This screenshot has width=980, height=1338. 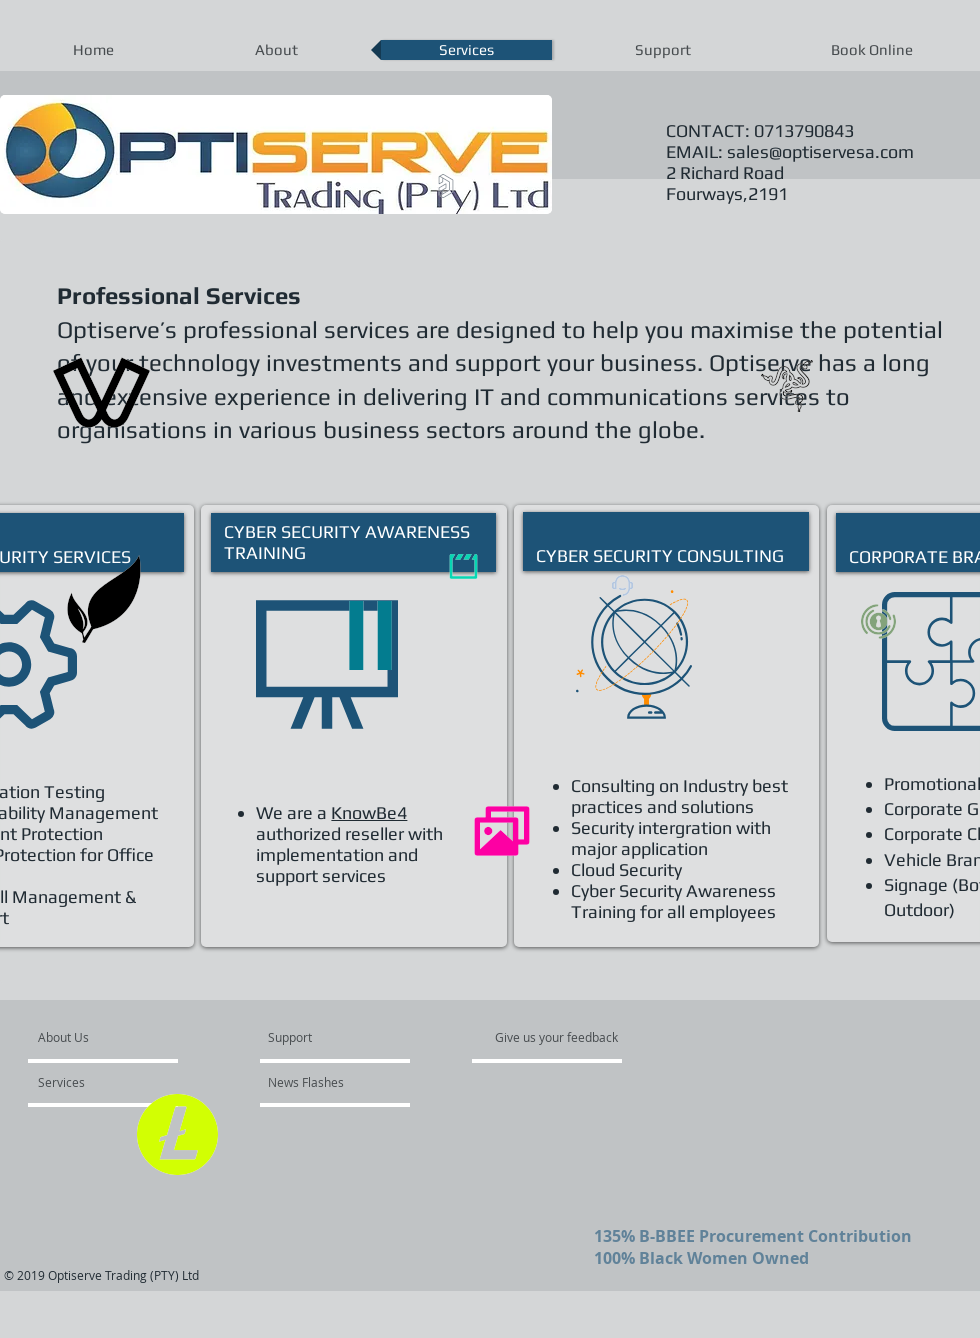 What do you see at coordinates (177, 1134) in the screenshot?
I see `litecoin cryptocurrency logo` at bounding box center [177, 1134].